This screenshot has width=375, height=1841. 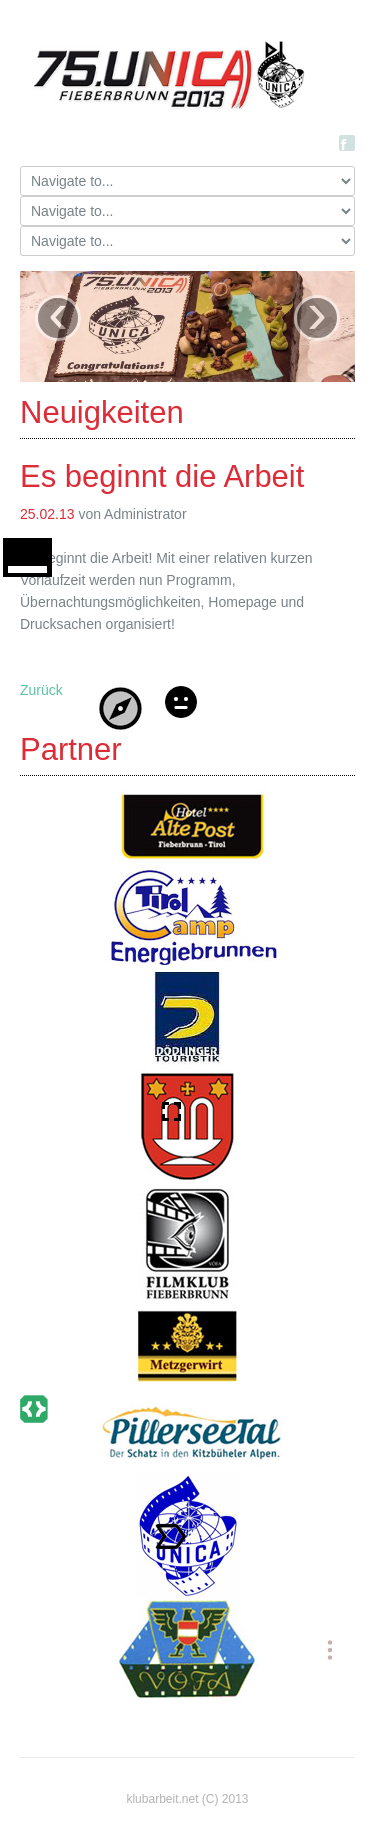 I want to click on open more options menu, so click(x=330, y=1650).